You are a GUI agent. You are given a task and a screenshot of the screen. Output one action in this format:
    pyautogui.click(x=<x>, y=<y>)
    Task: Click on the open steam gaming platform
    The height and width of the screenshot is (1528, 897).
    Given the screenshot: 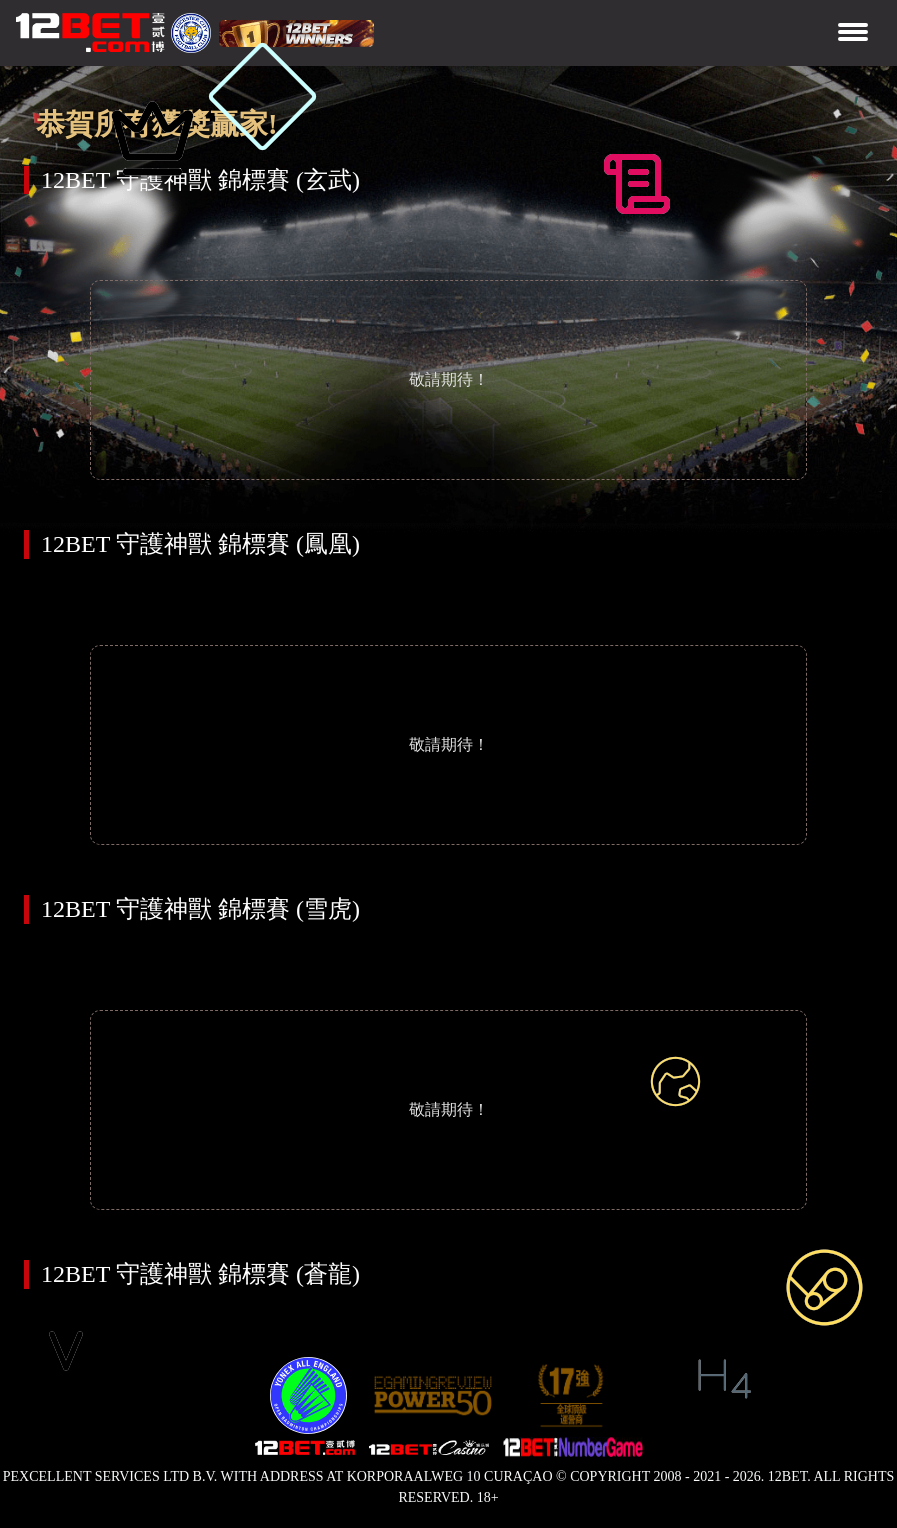 What is the action you would take?
    pyautogui.click(x=824, y=1287)
    